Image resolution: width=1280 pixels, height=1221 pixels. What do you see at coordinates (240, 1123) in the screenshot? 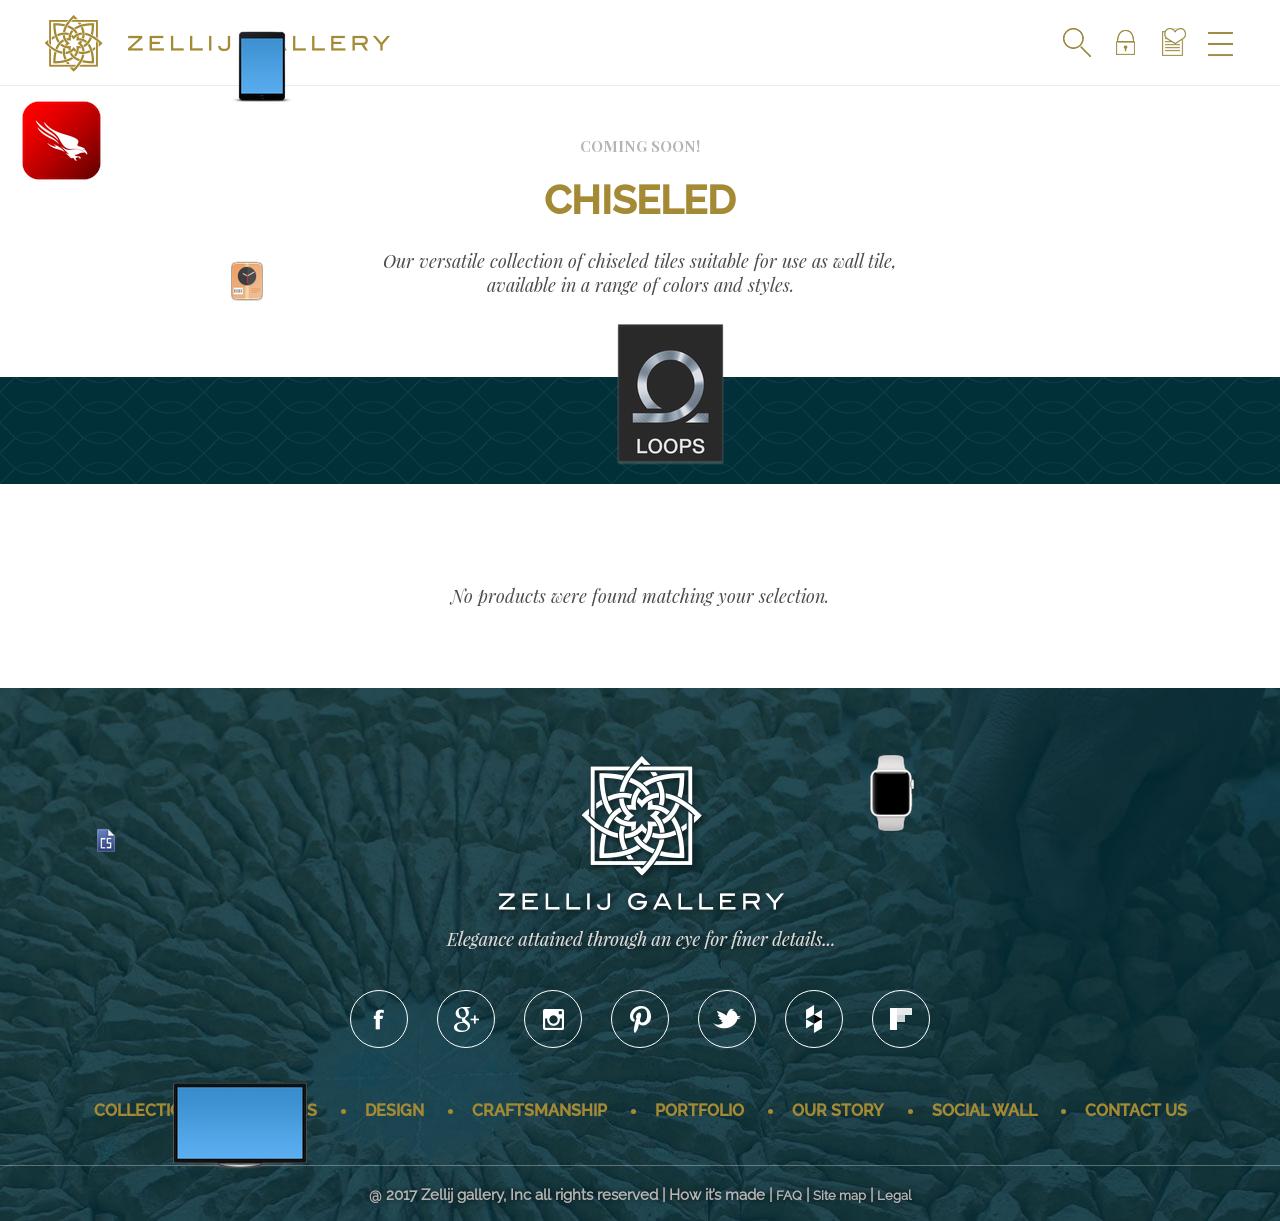
I see `external display or monitor connected` at bounding box center [240, 1123].